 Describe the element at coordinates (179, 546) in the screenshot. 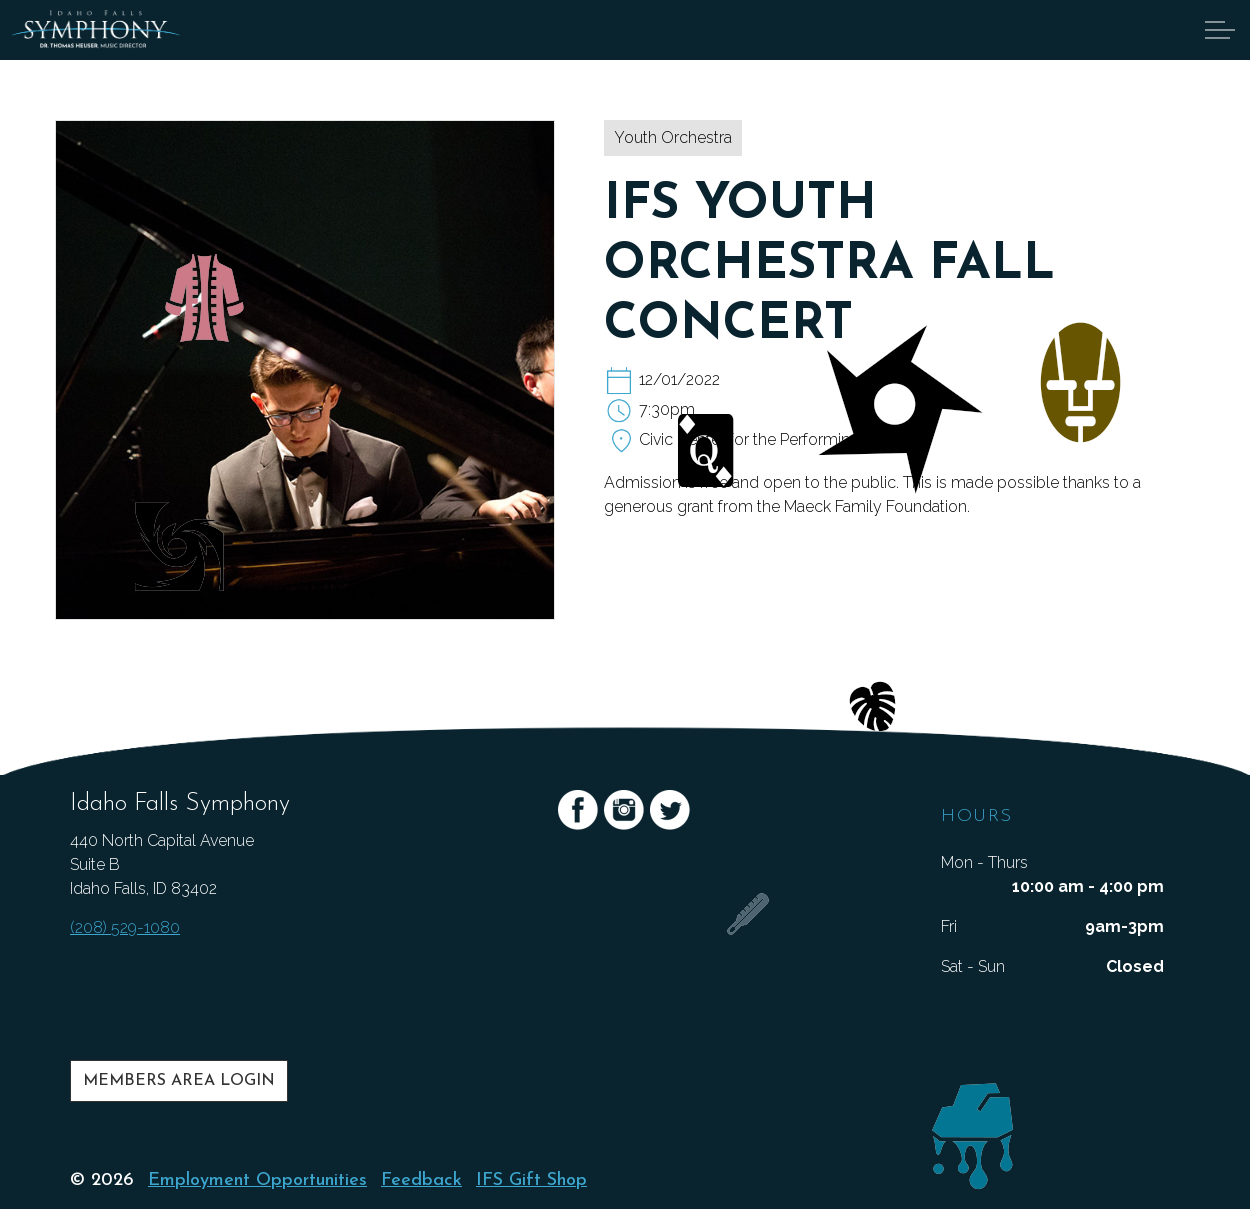

I see `indicates wind or air-based ability in game` at that location.